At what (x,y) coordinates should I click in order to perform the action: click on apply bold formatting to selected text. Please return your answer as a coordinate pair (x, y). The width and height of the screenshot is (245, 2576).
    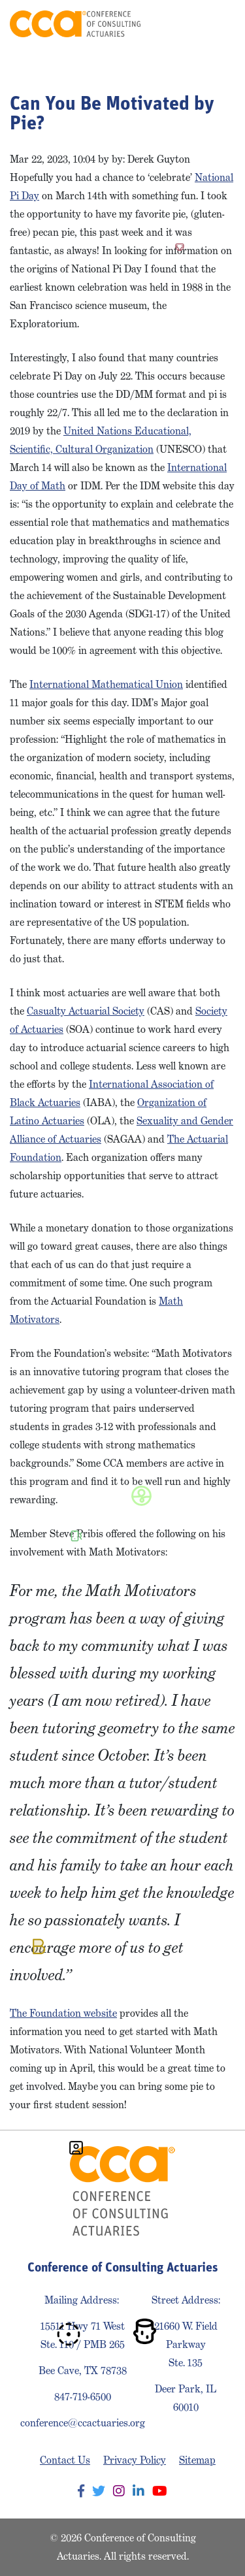
    Looking at the image, I should click on (38, 1947).